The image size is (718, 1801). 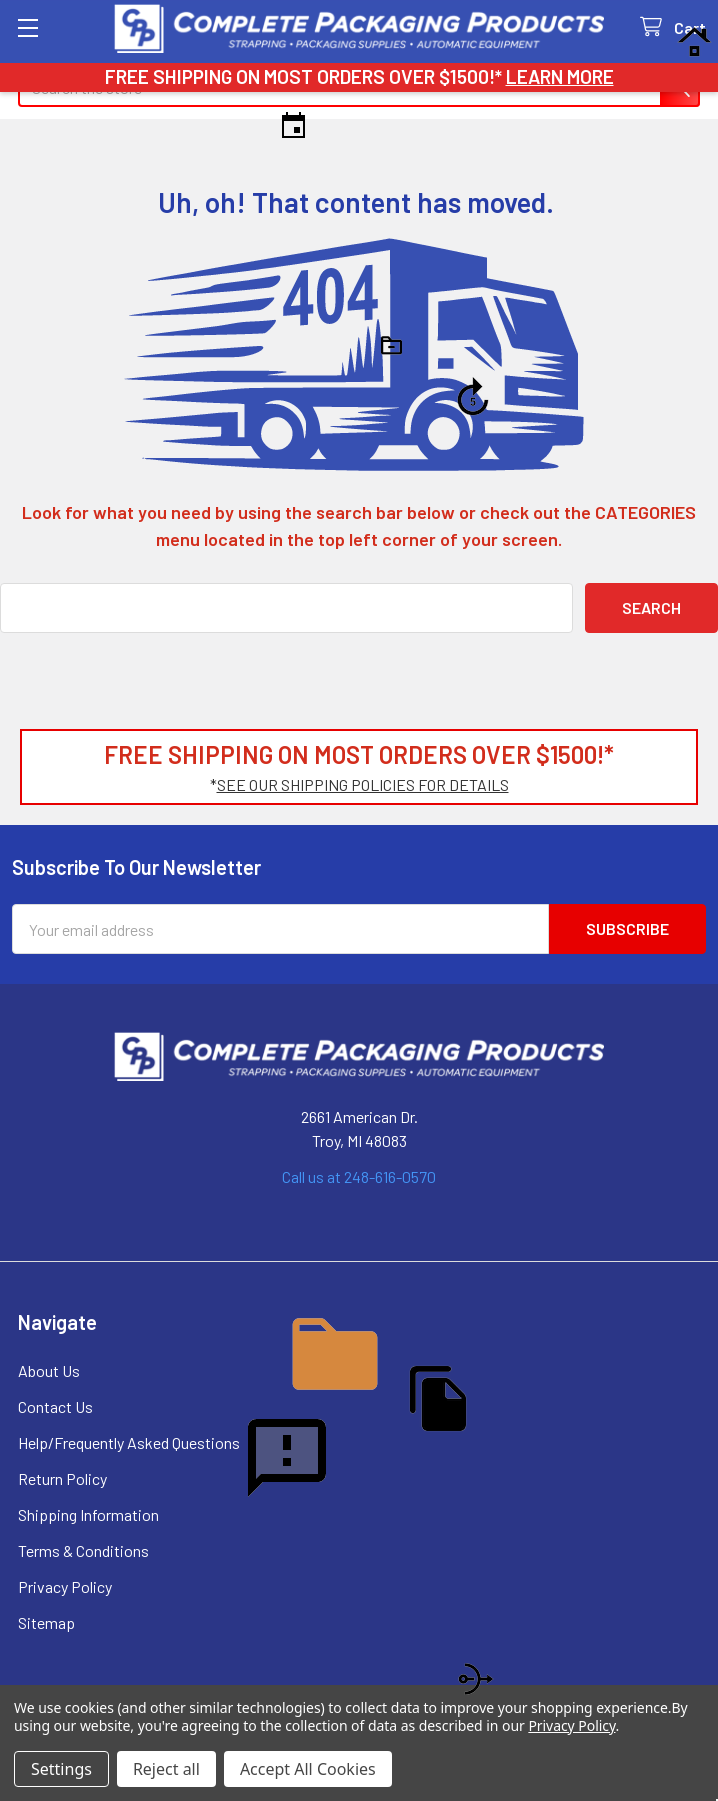 I want to click on add an event to your calendar, so click(x=293, y=126).